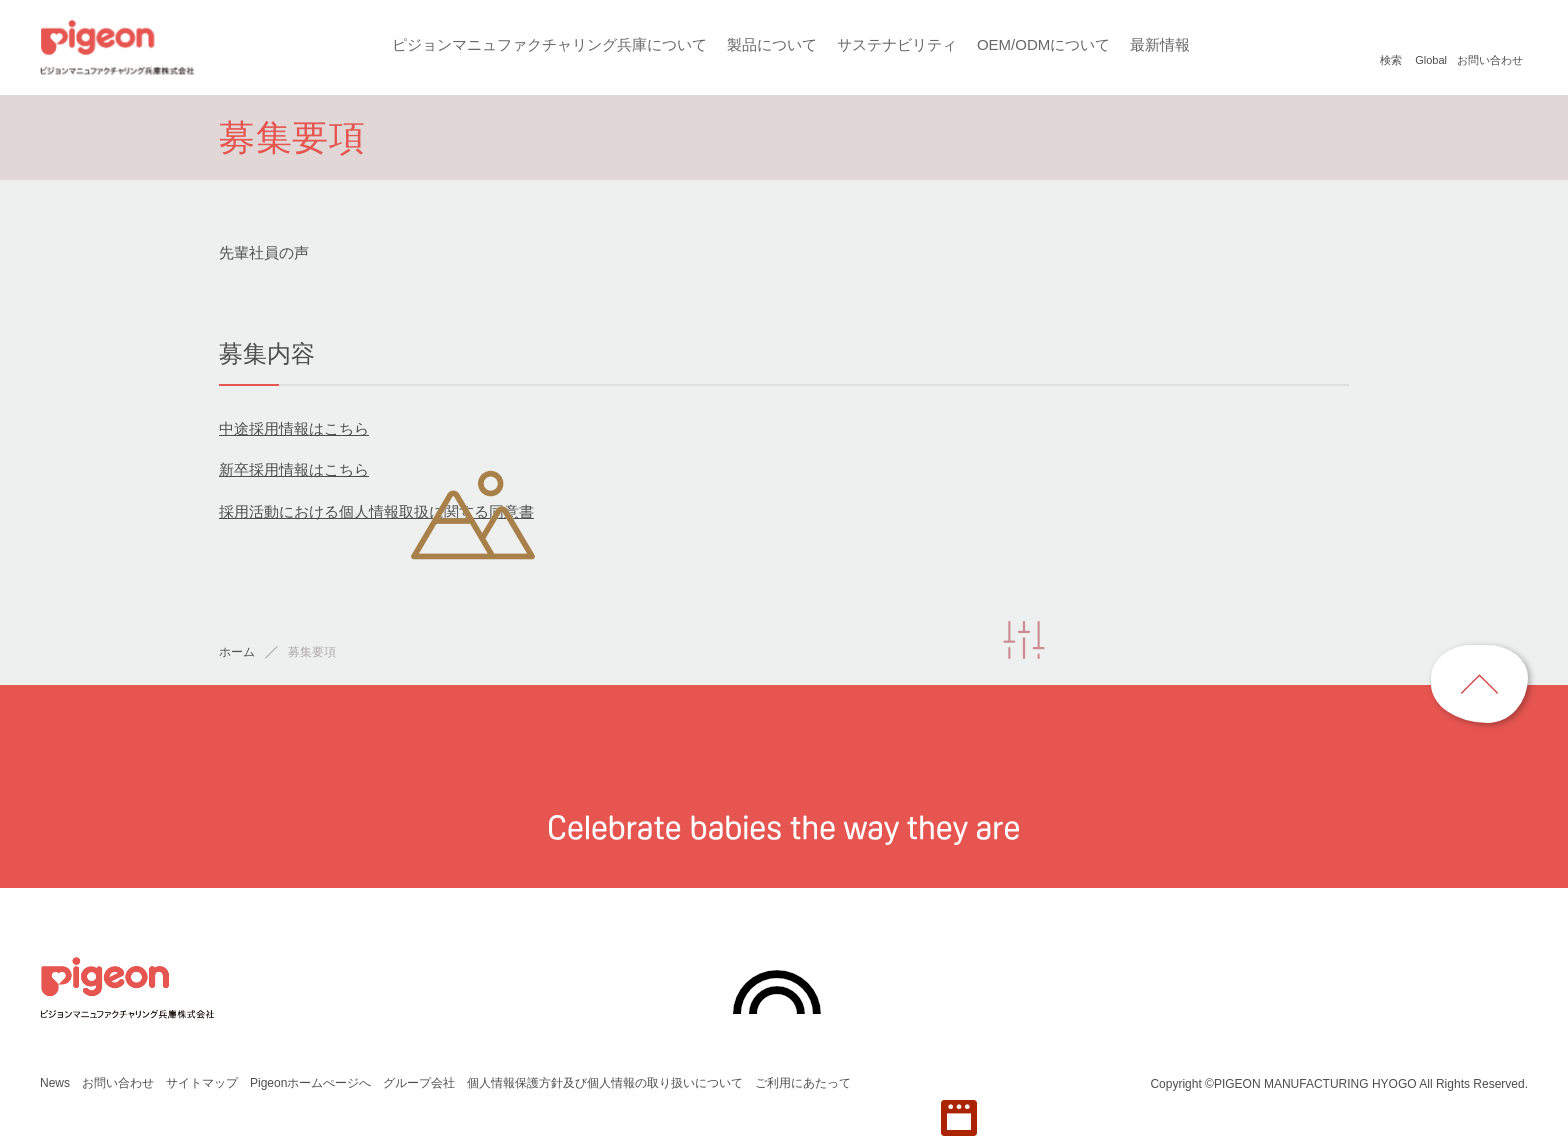  What do you see at coordinates (473, 521) in the screenshot?
I see `view landscape or nature photos` at bounding box center [473, 521].